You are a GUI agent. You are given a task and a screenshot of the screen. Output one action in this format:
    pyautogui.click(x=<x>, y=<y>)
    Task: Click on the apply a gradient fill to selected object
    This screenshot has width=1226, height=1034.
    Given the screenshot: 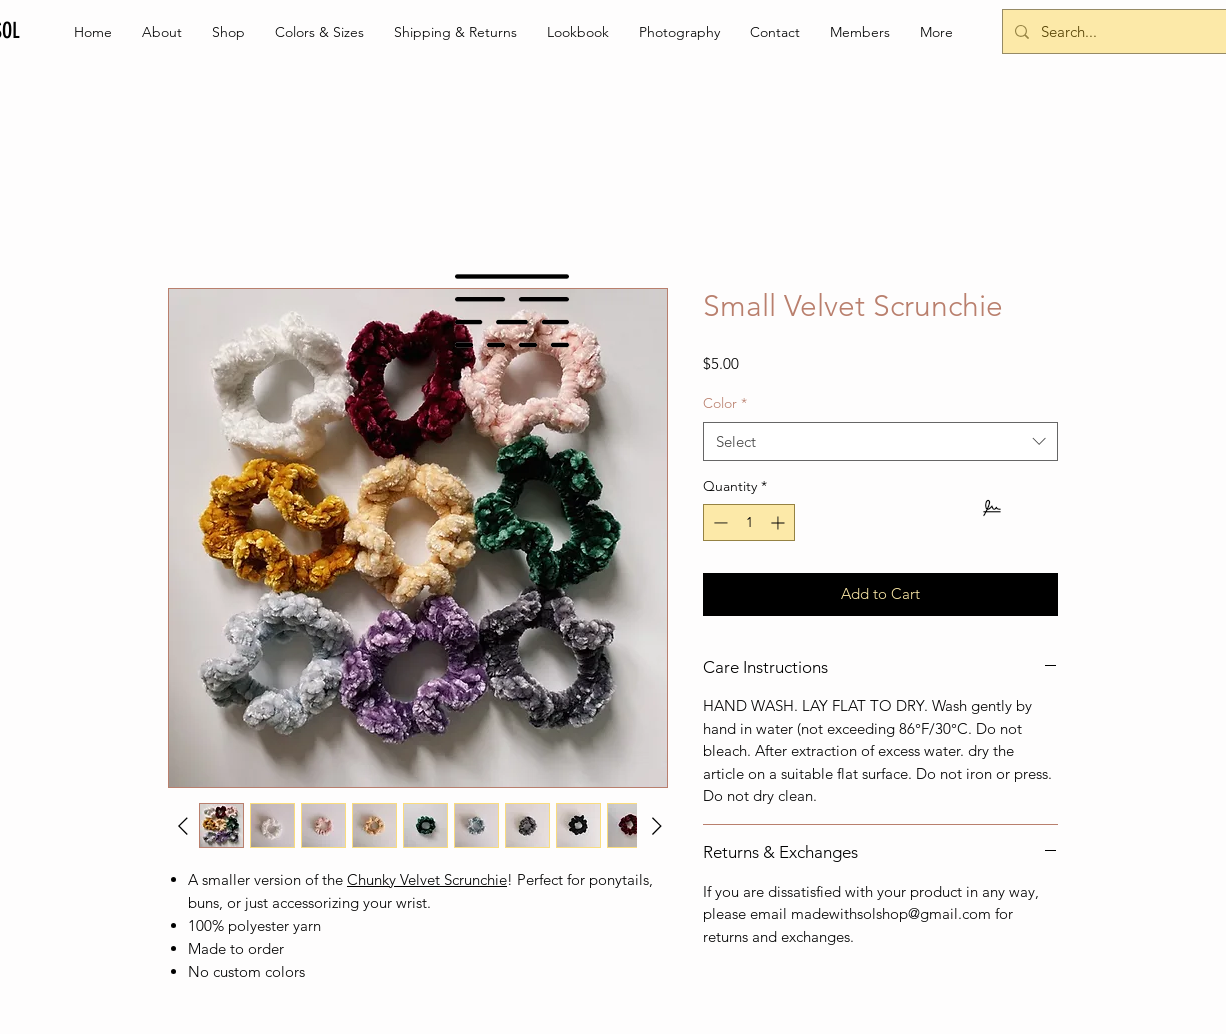 What is the action you would take?
    pyautogui.click(x=512, y=313)
    